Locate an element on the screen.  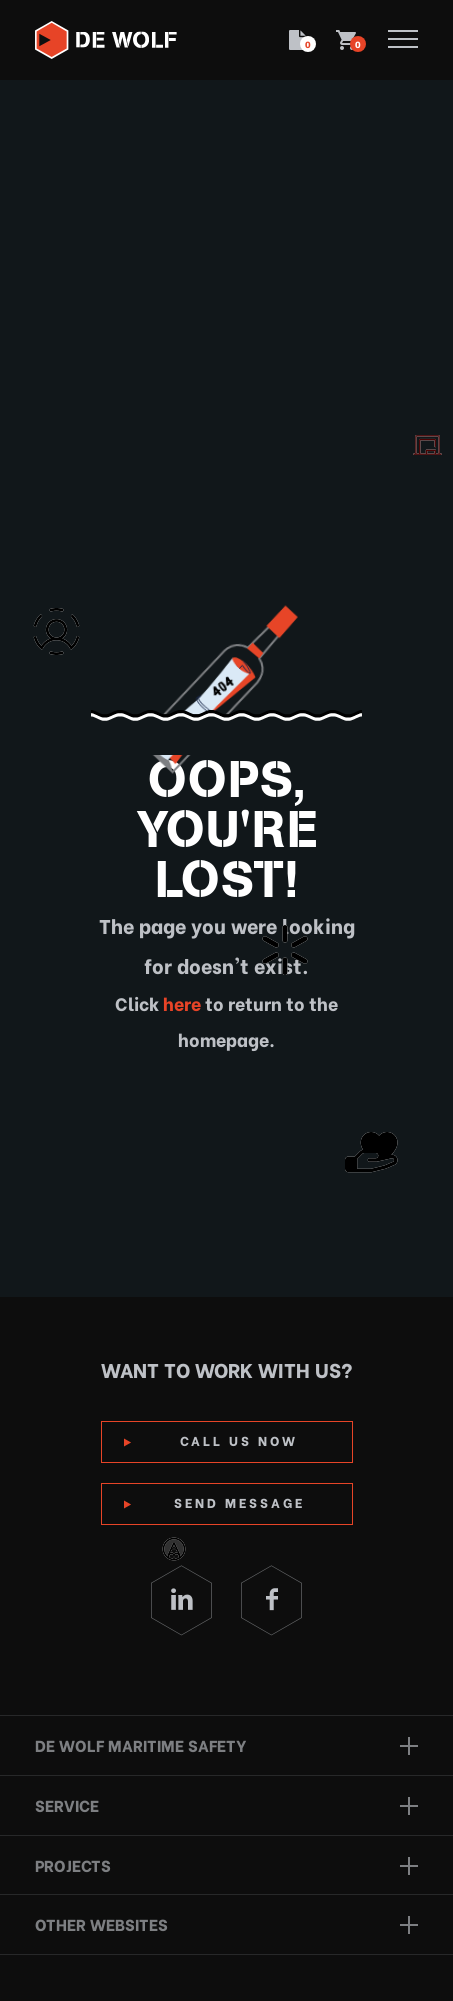
open whiteboard or presentation mode is located at coordinates (427, 445).